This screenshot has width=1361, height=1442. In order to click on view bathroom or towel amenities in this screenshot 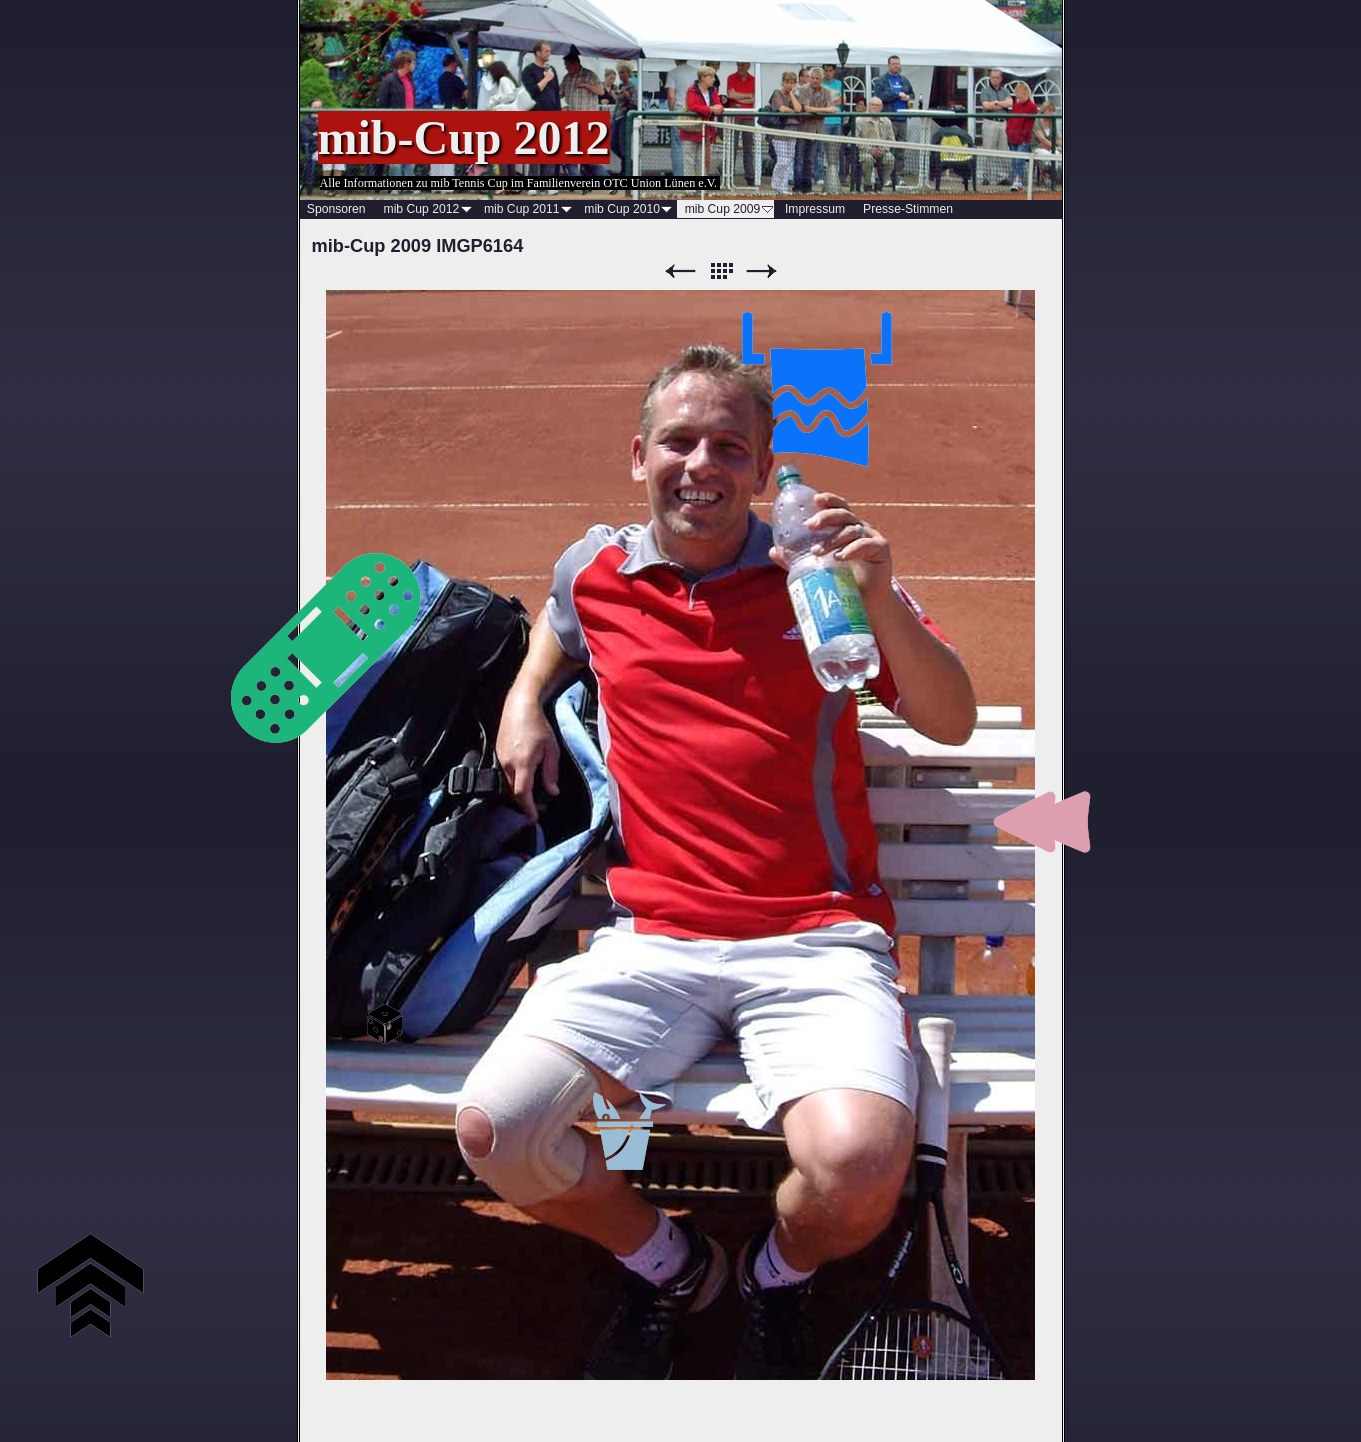, I will do `click(817, 384)`.